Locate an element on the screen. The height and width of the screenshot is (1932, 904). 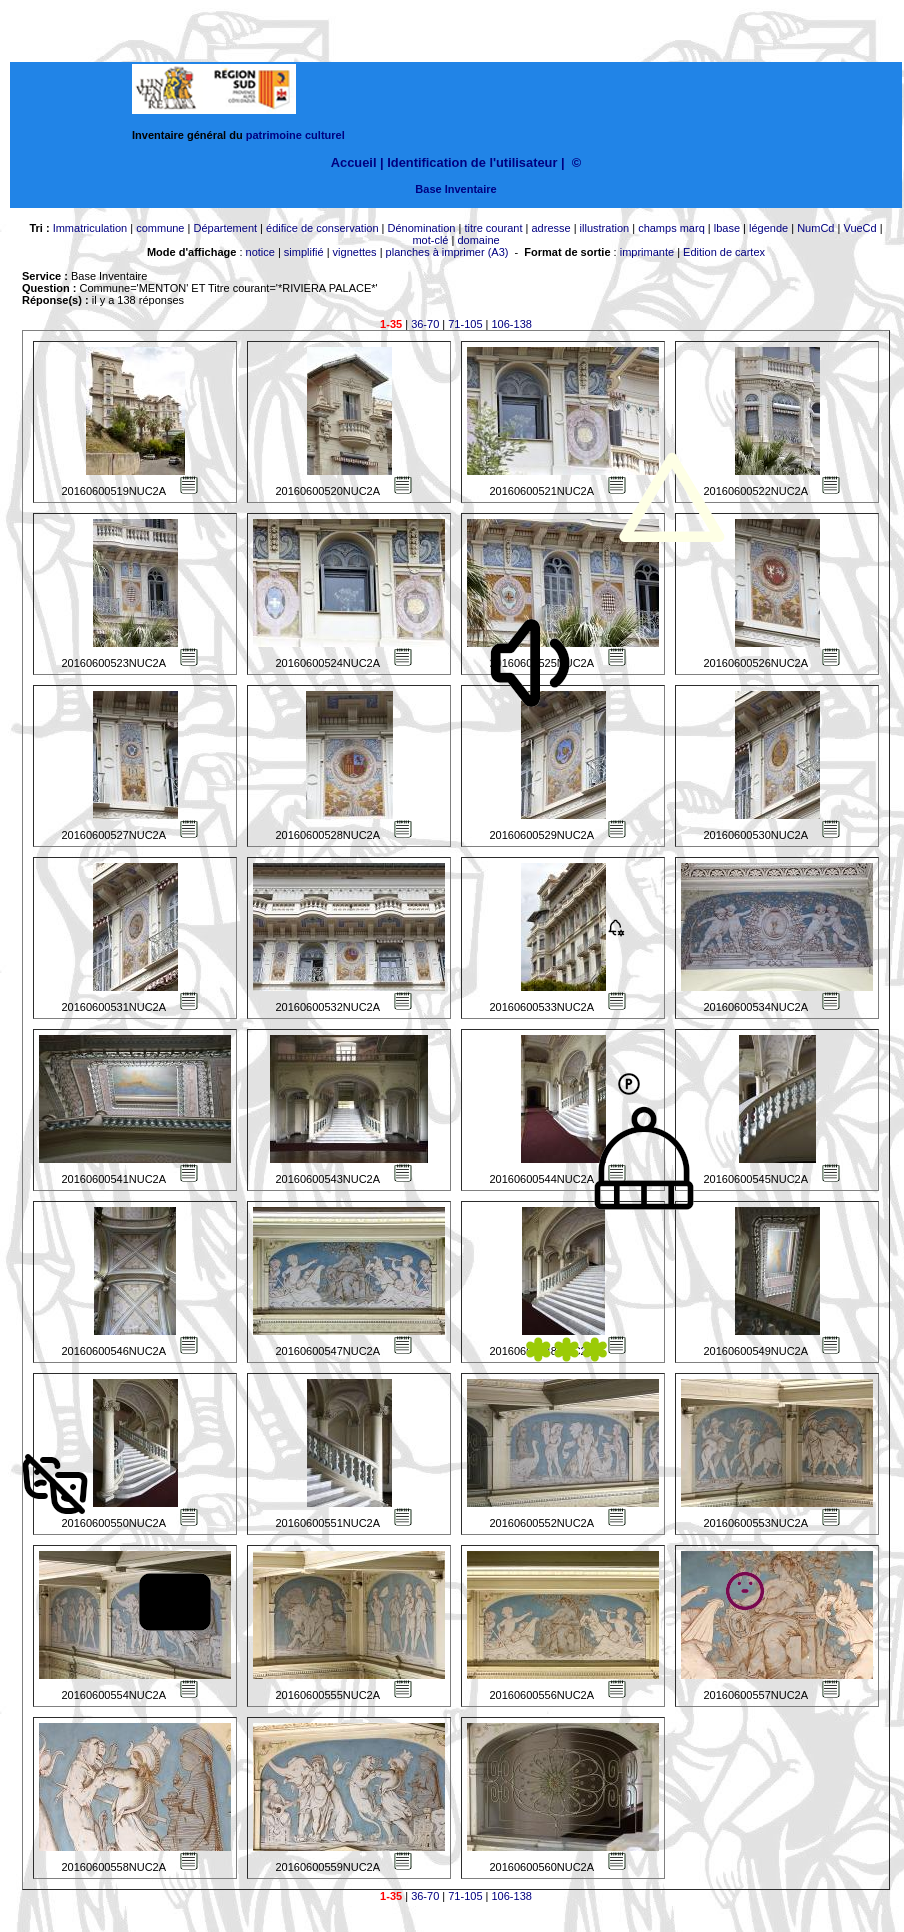
a placeholder or container element is located at coordinates (175, 1602).